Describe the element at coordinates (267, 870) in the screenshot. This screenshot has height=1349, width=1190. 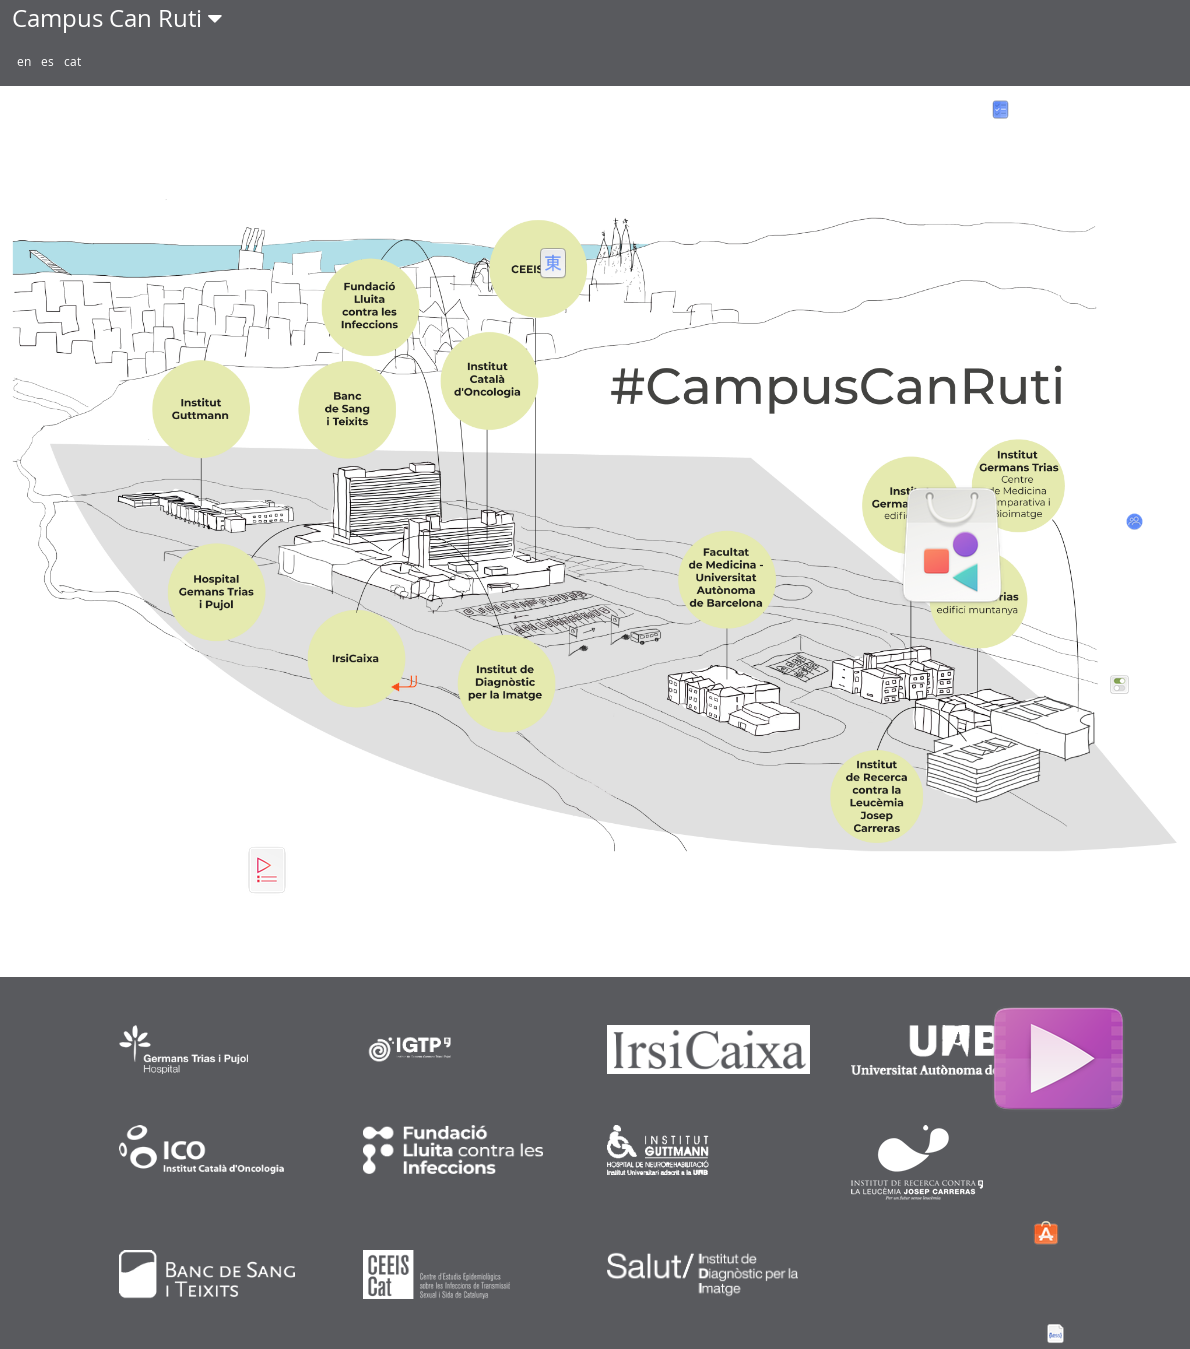
I see `an mpegurl audio playlist file` at that location.